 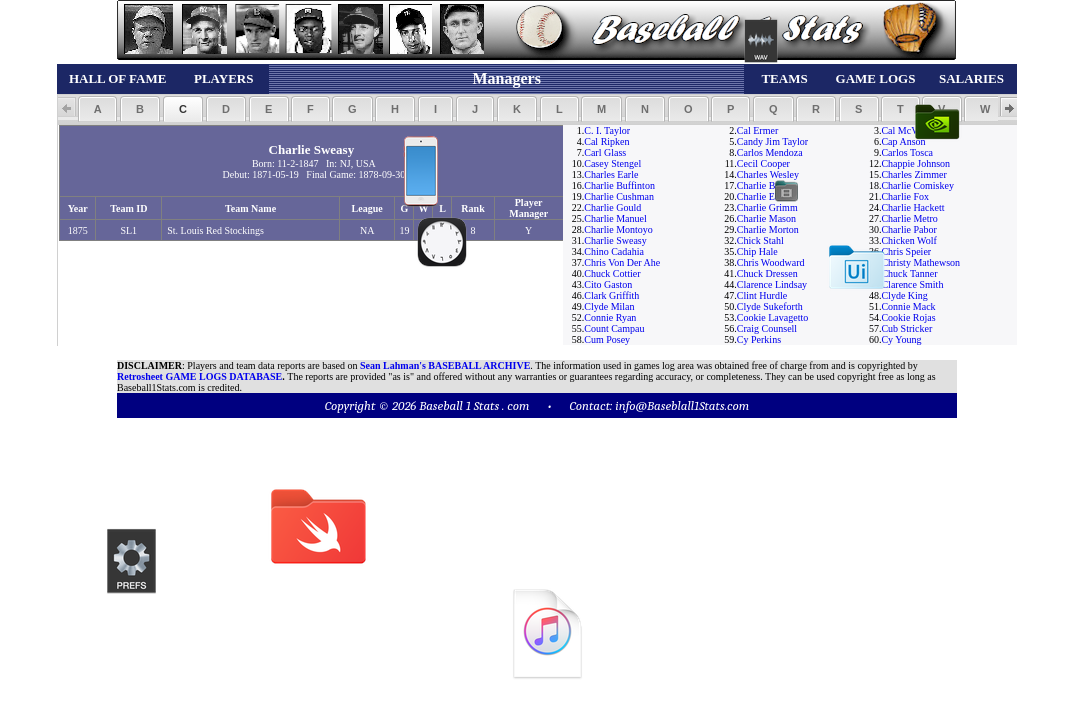 I want to click on a WAV audio file in GarageBand or Logic Pro, so click(x=761, y=42).